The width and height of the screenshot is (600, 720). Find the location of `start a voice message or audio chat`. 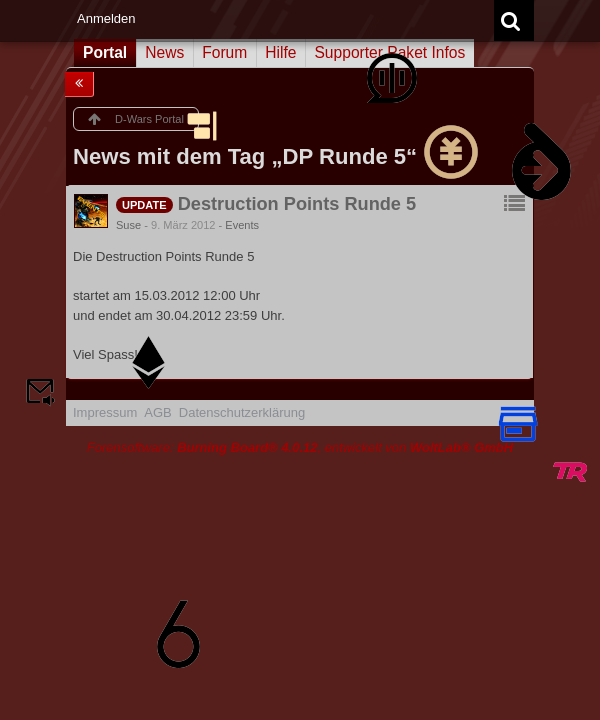

start a voice message or audio chat is located at coordinates (392, 78).